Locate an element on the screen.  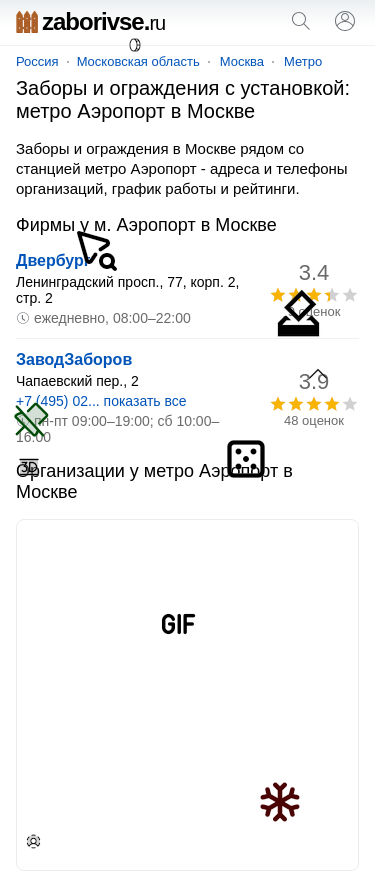
incomplete or pending user profile is located at coordinates (33, 841).